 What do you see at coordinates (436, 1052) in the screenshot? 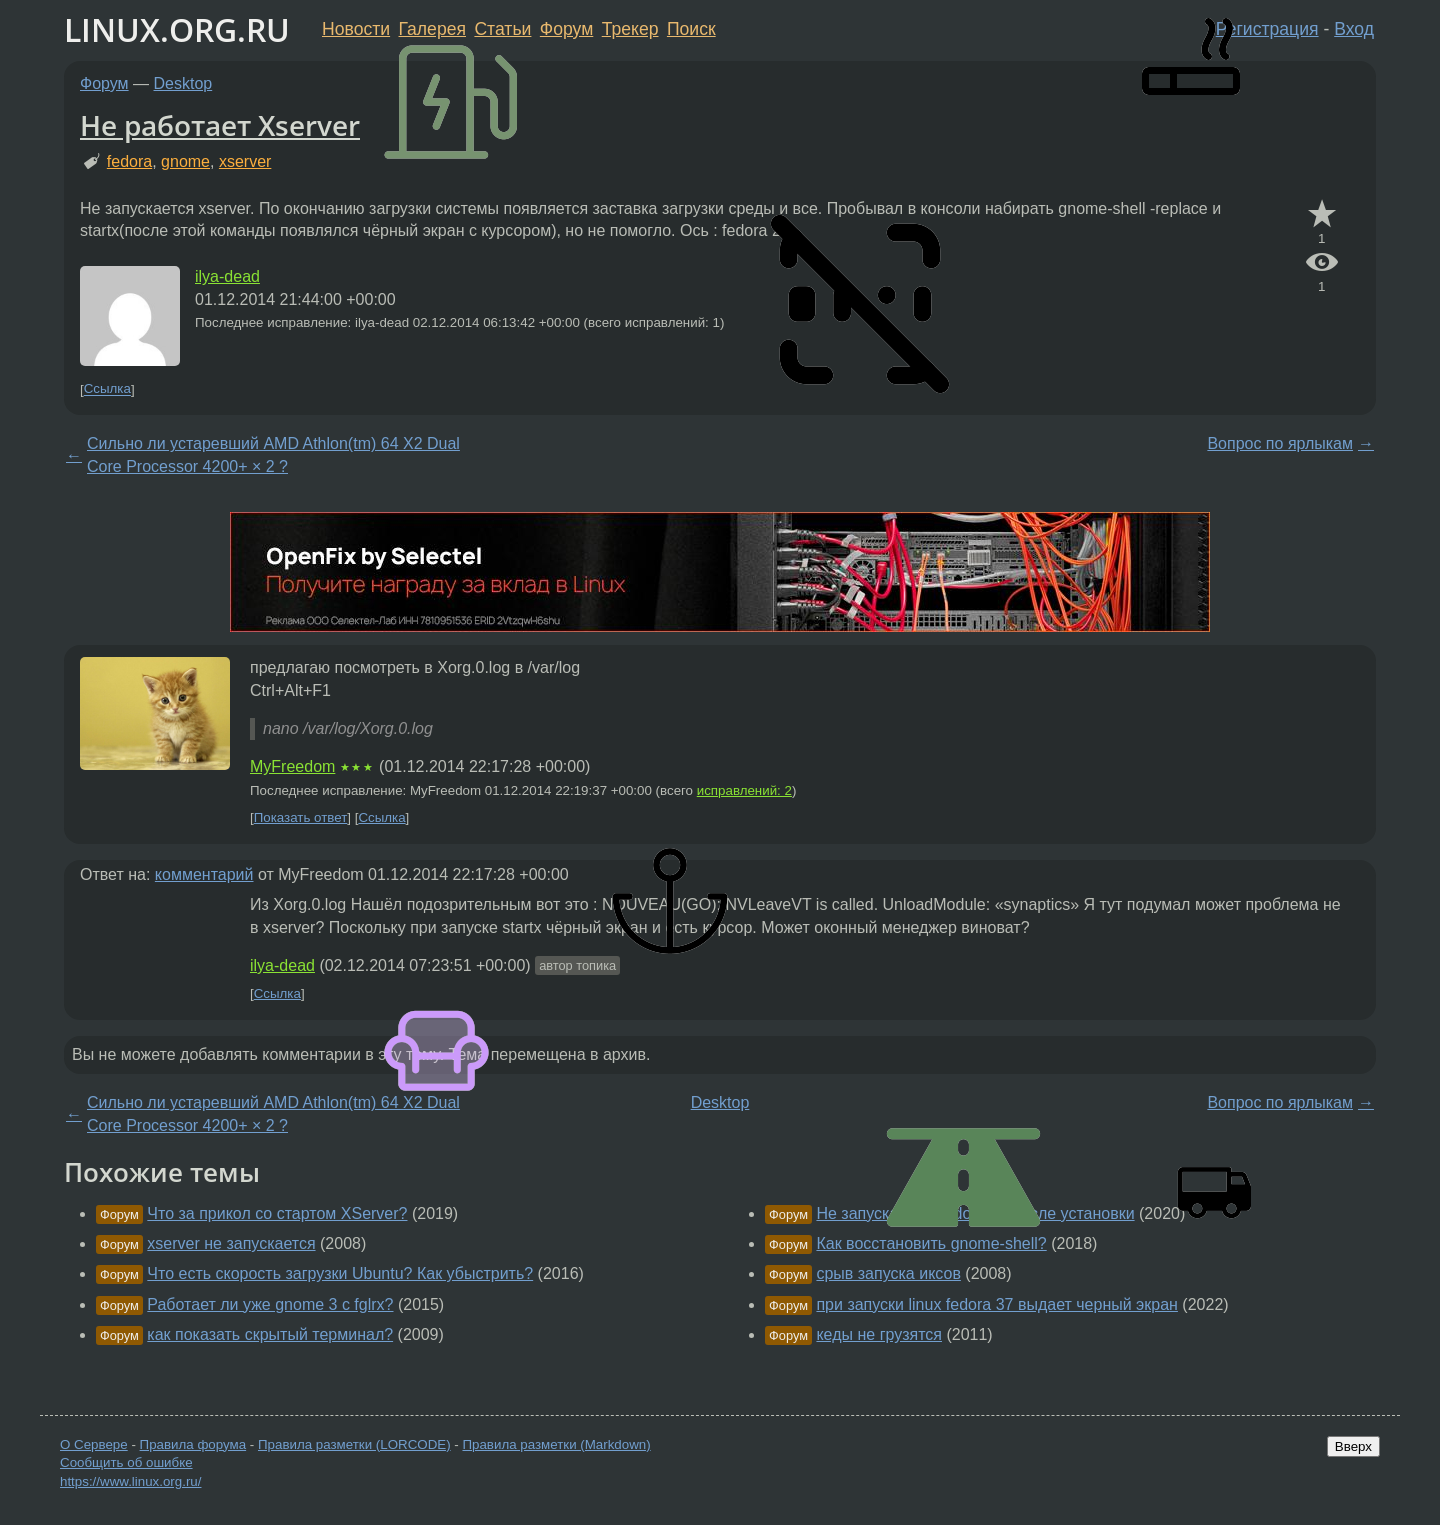
I see `browse furniture or home decor items` at bounding box center [436, 1052].